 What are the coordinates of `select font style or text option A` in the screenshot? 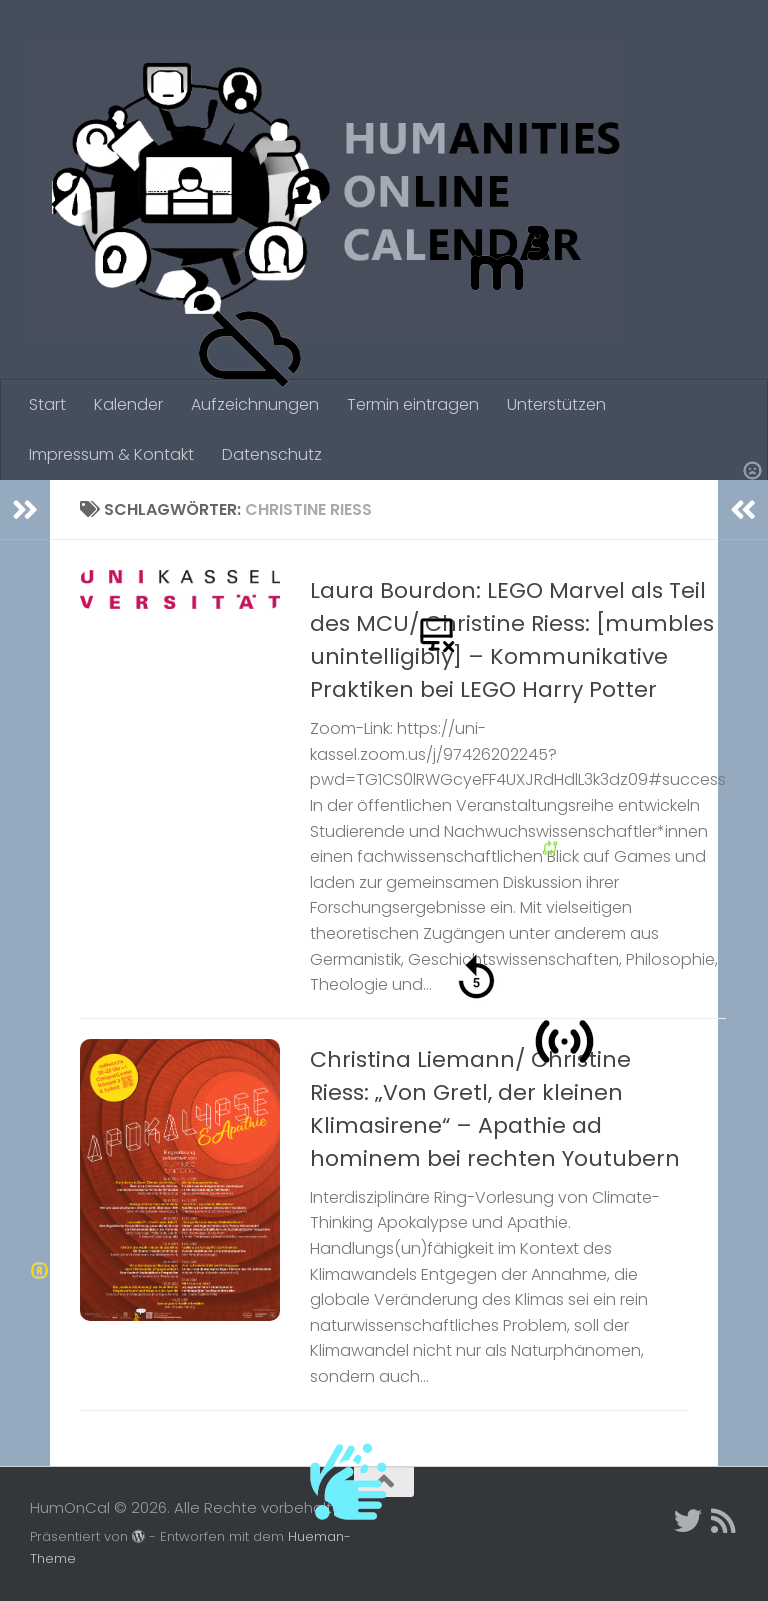 It's located at (39, 1270).